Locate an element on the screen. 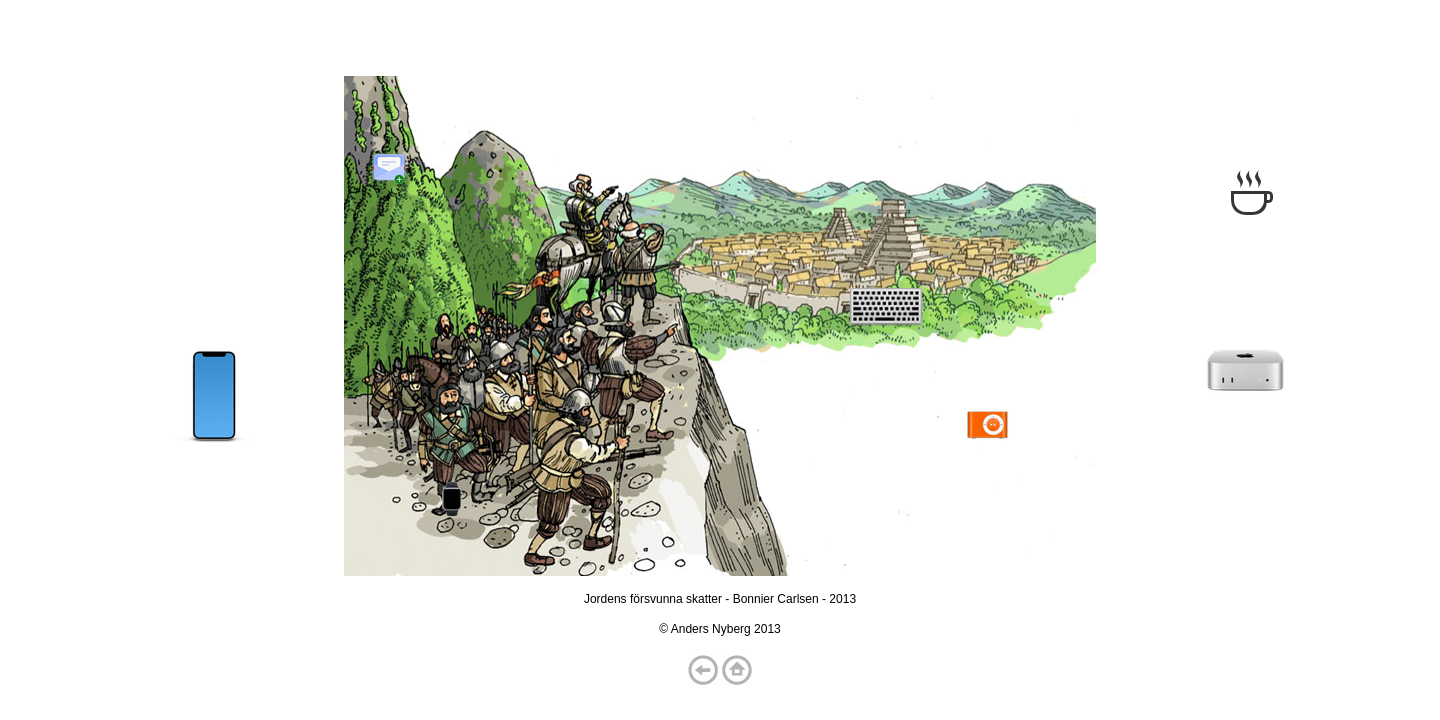 This screenshot has width=1440, height=720. iPod shuffle device connected is located at coordinates (987, 417).